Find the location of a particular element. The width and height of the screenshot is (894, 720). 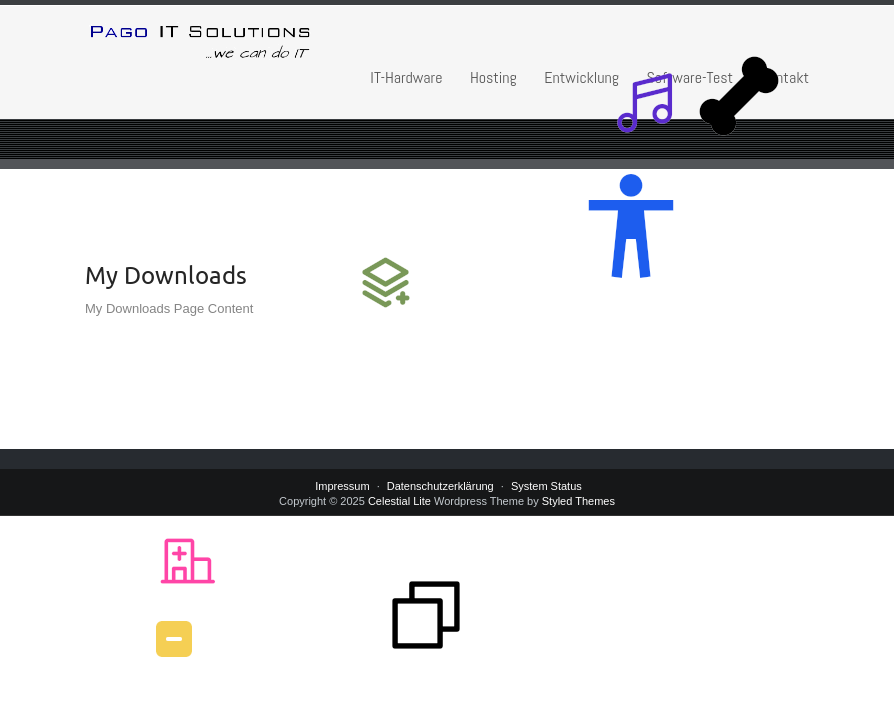

access music library or player is located at coordinates (648, 104).